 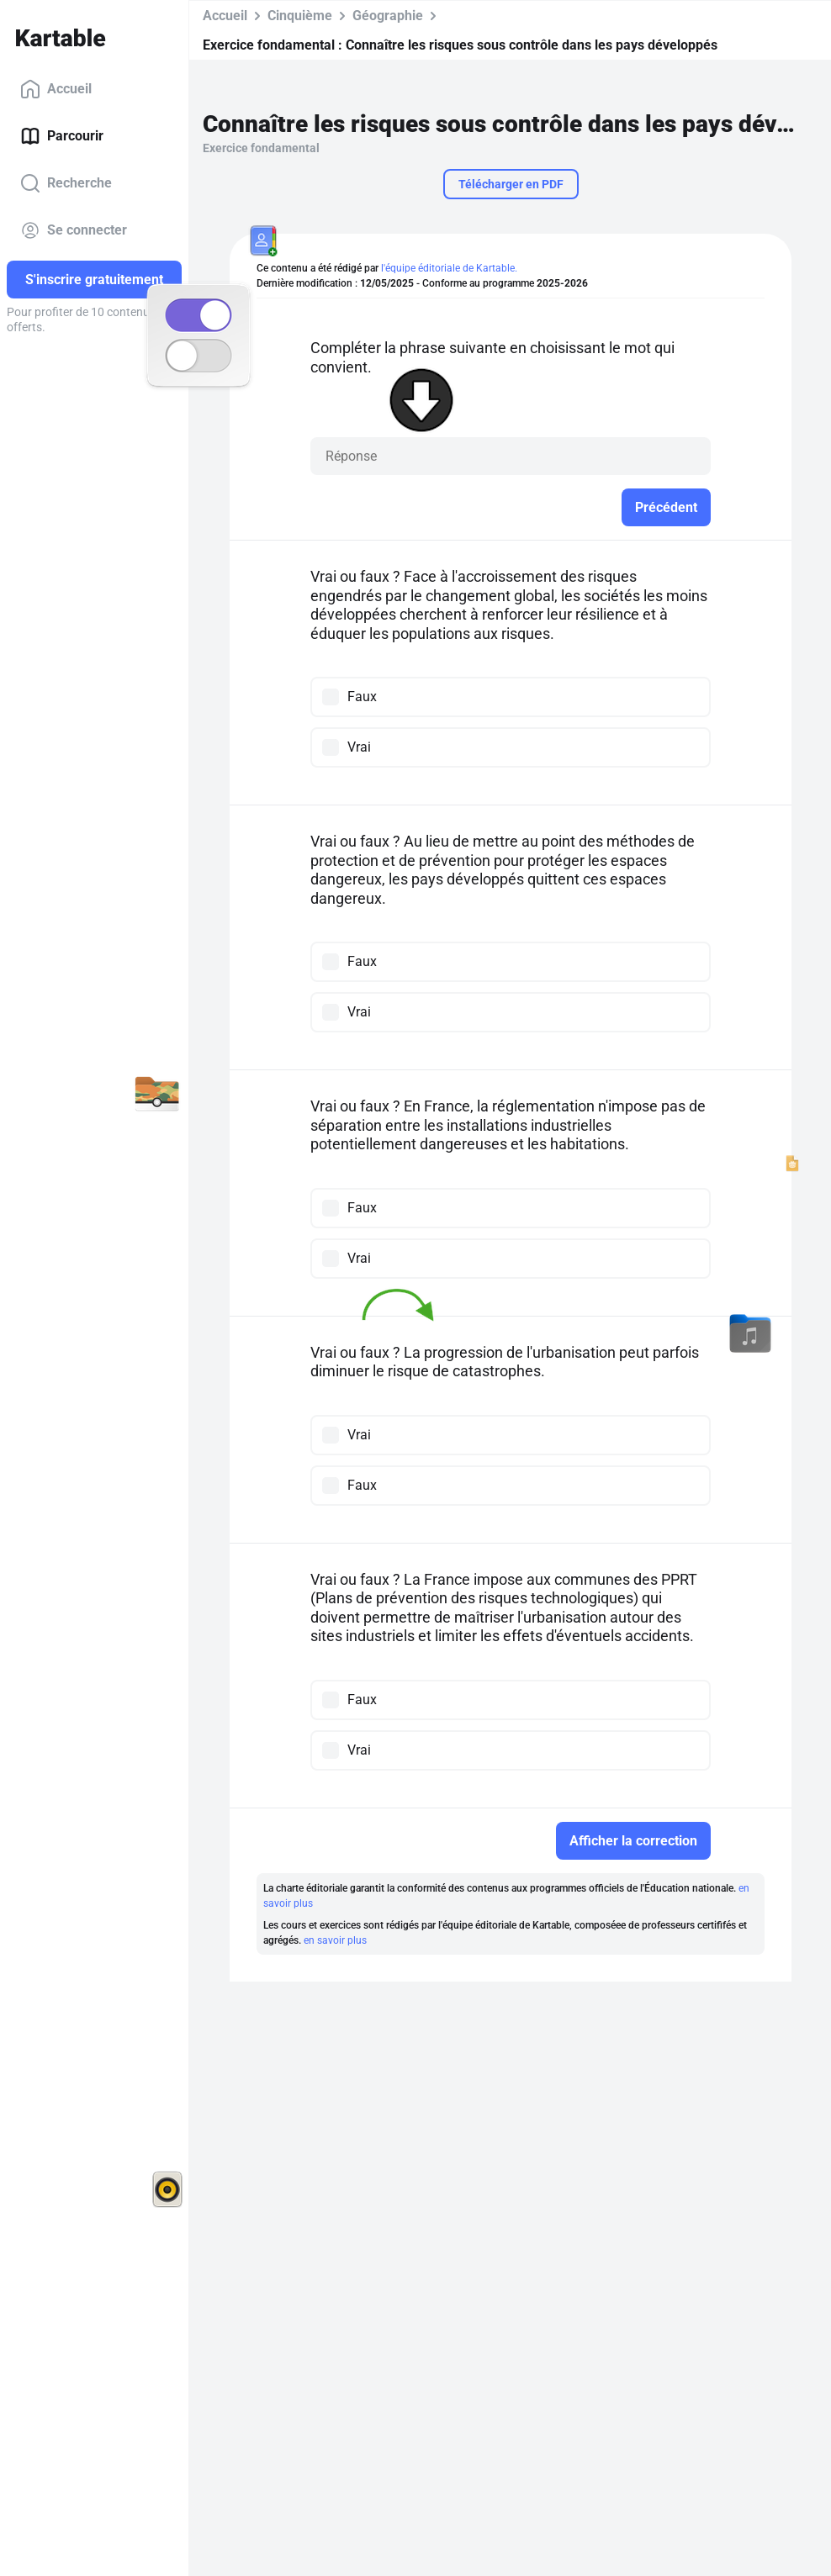 I want to click on add a new contact to your address book, so click(x=263, y=240).